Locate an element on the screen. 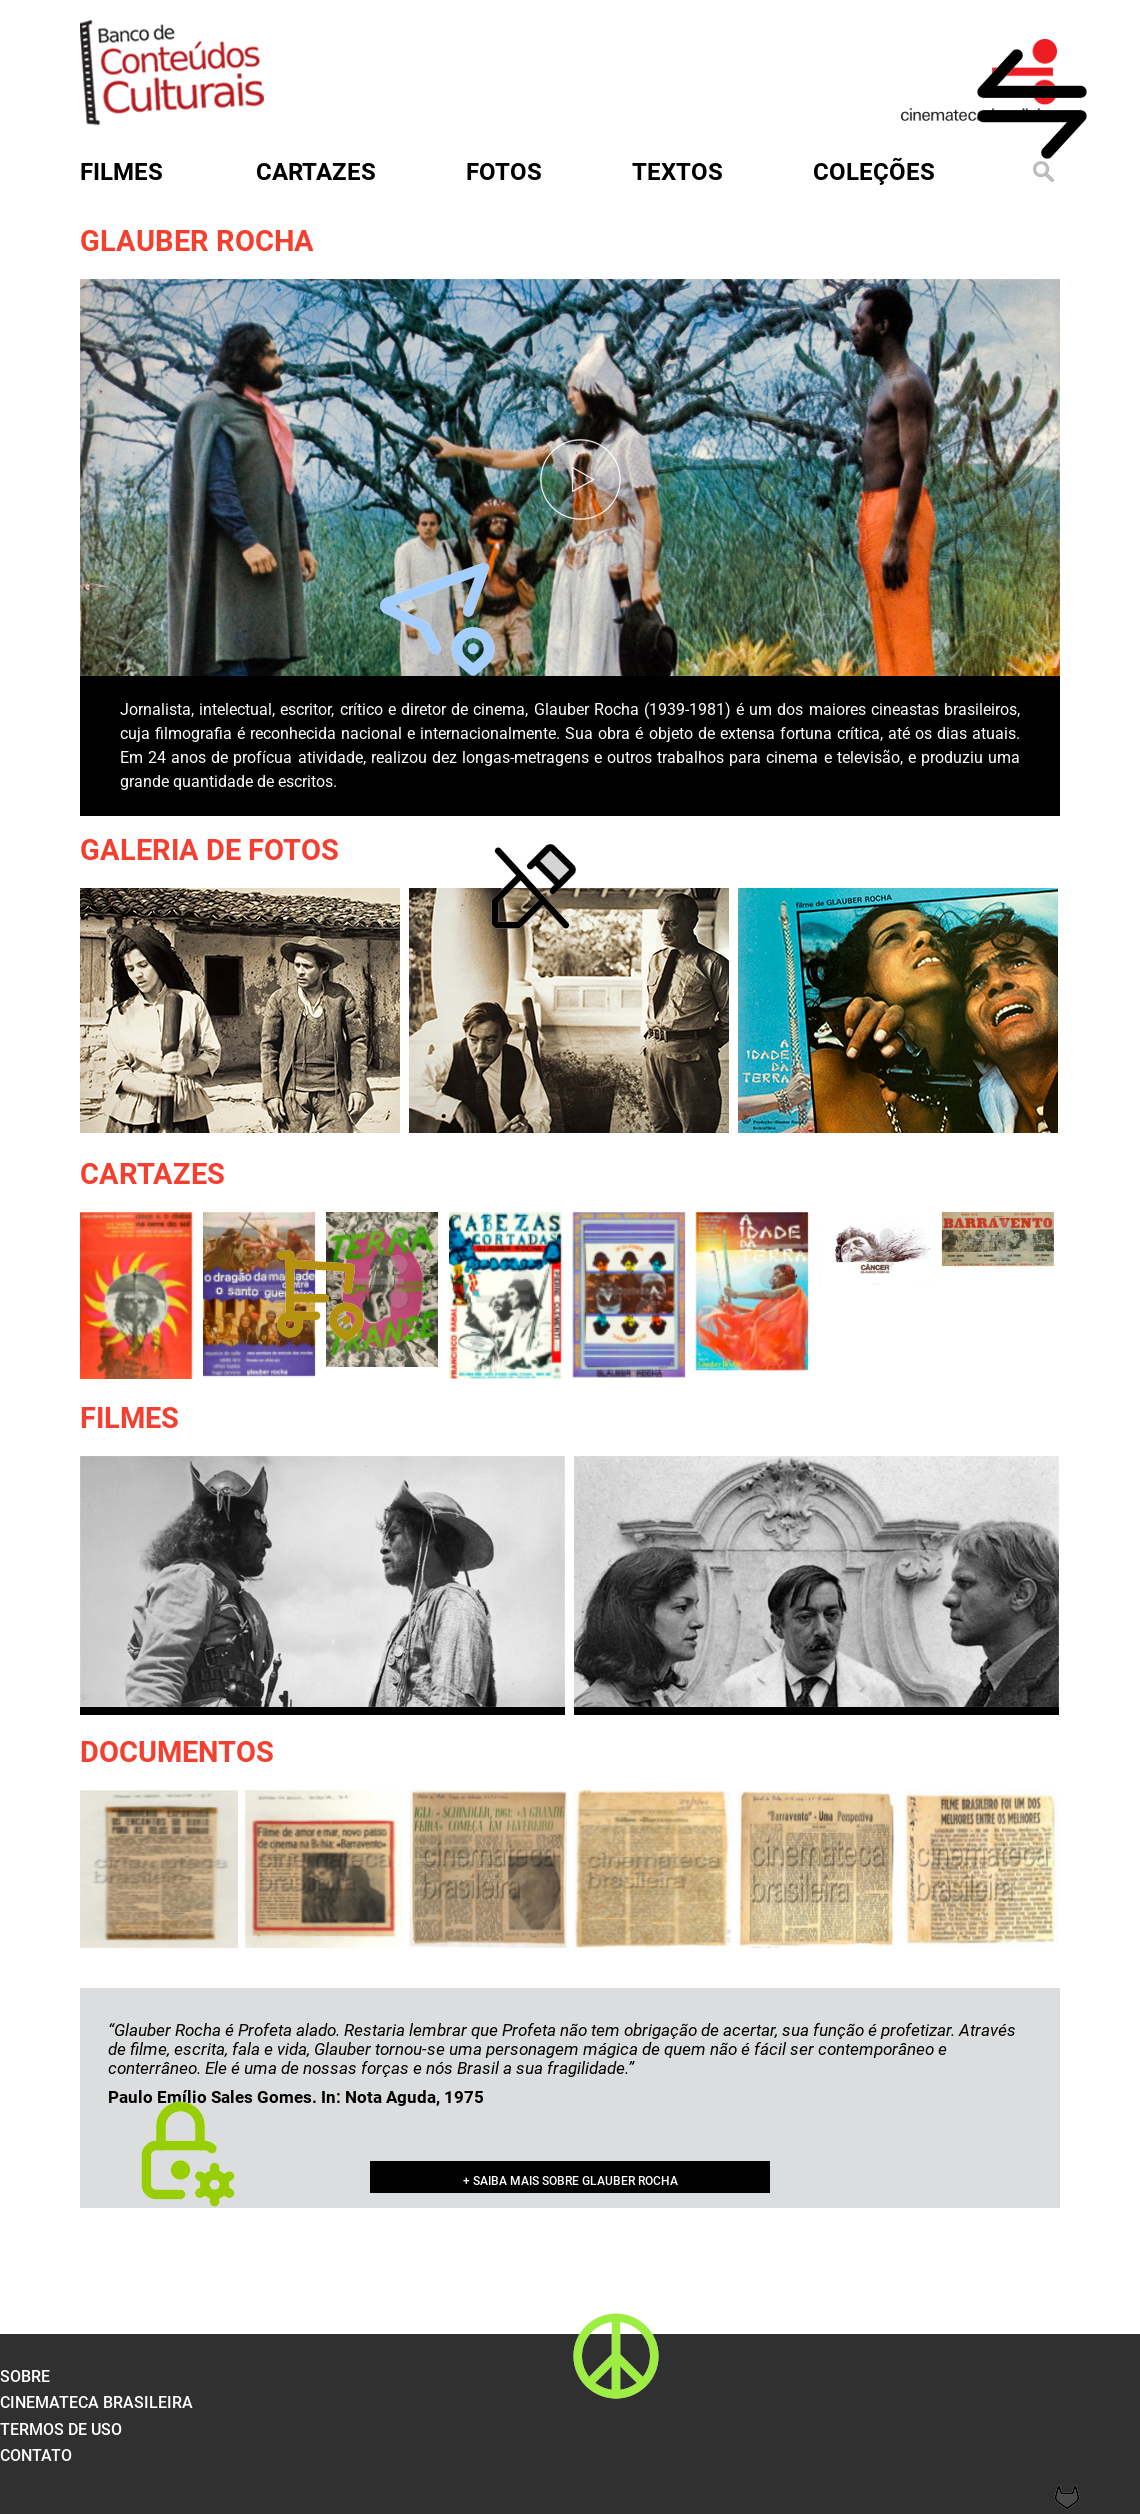 The image size is (1140, 2514). peace symbol or anti-war indicator is located at coordinates (616, 2356).